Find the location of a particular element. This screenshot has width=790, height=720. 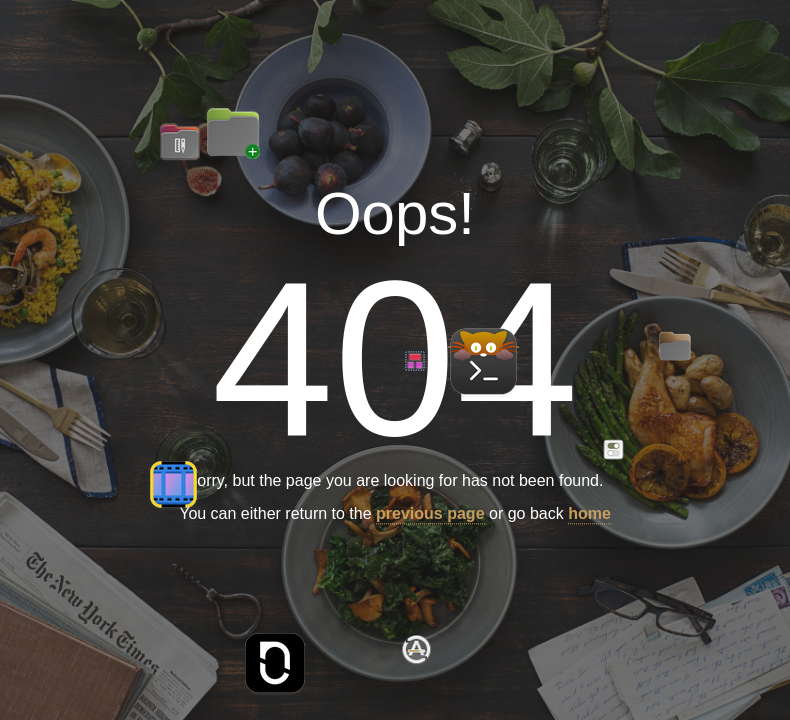

open kitty terminal emulator is located at coordinates (483, 361).